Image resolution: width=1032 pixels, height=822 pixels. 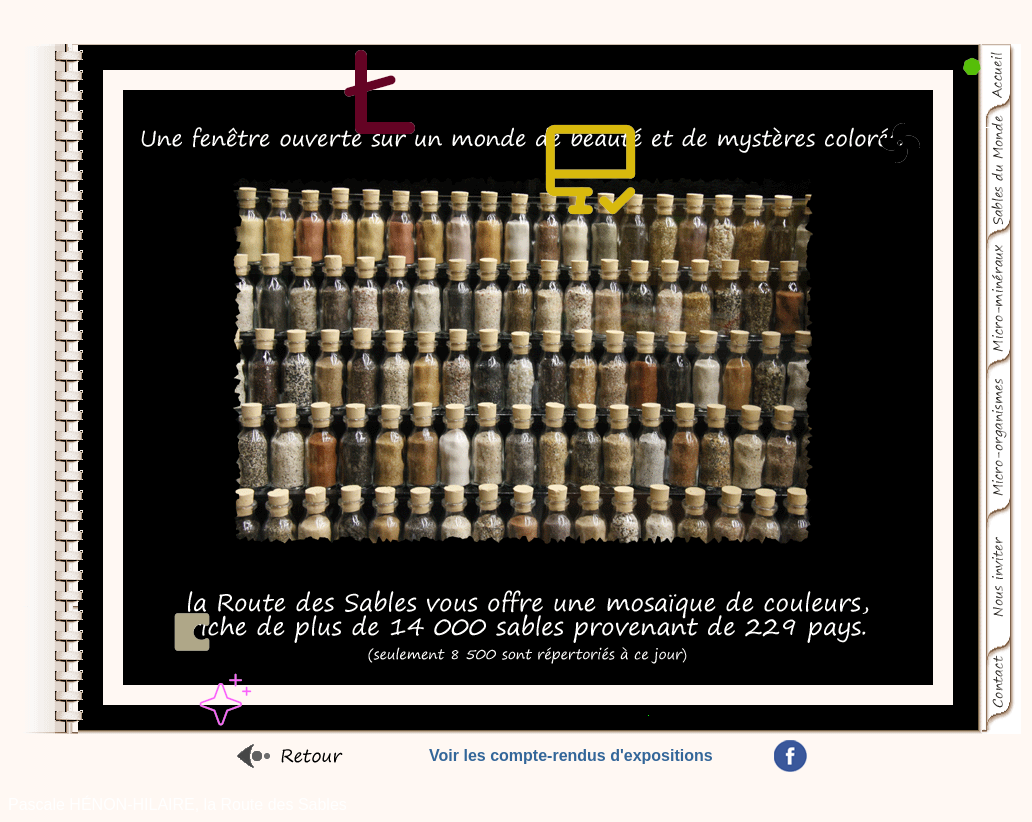 I want to click on indicates litecoin cryptocurrency, so click(x=379, y=92).